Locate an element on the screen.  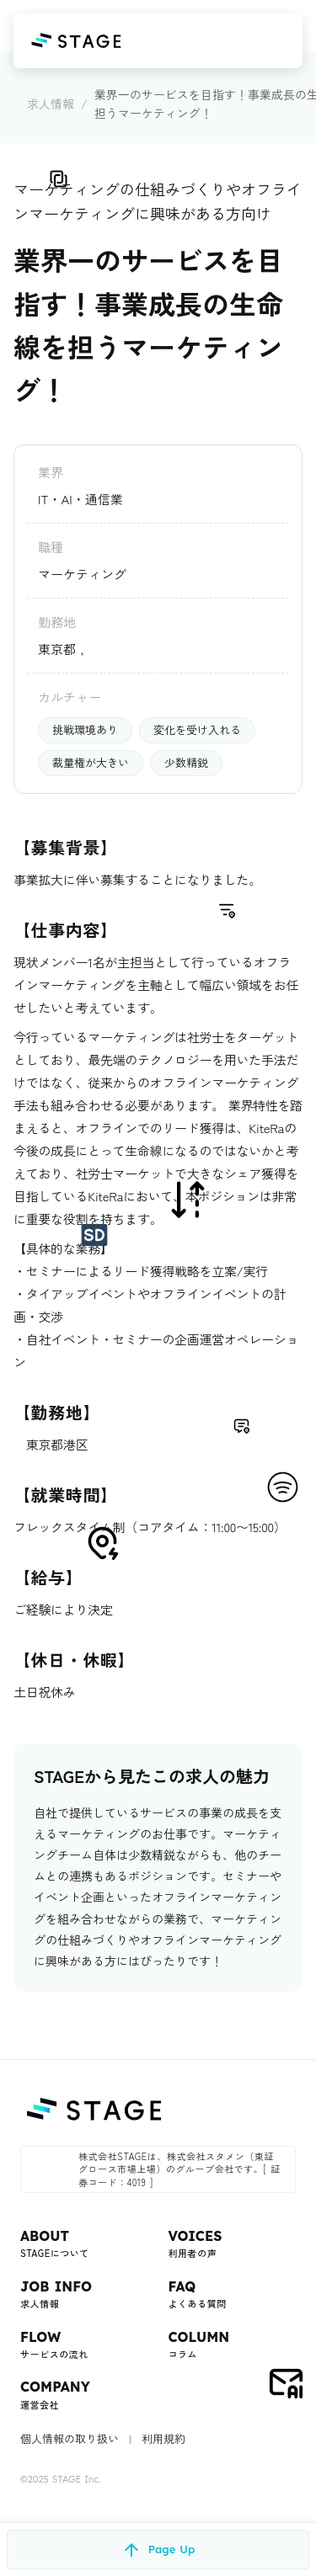
open Spotify is located at coordinates (282, 1487).